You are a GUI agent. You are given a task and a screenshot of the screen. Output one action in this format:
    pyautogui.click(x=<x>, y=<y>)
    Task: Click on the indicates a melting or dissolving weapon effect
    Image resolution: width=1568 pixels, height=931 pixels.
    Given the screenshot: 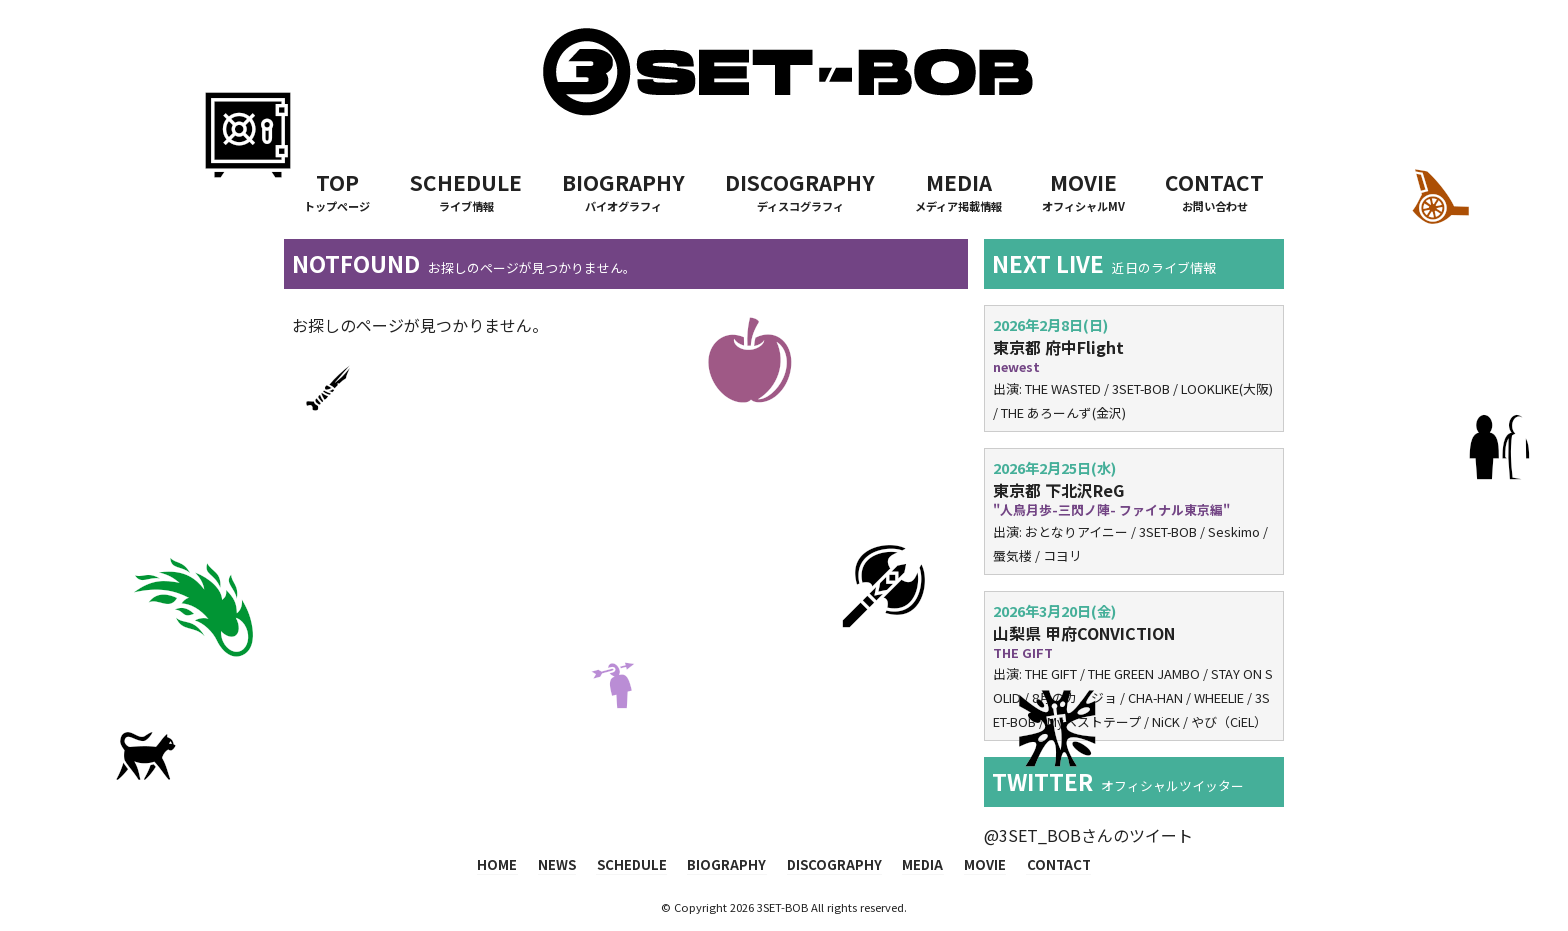 What is the action you would take?
    pyautogui.click(x=1057, y=728)
    